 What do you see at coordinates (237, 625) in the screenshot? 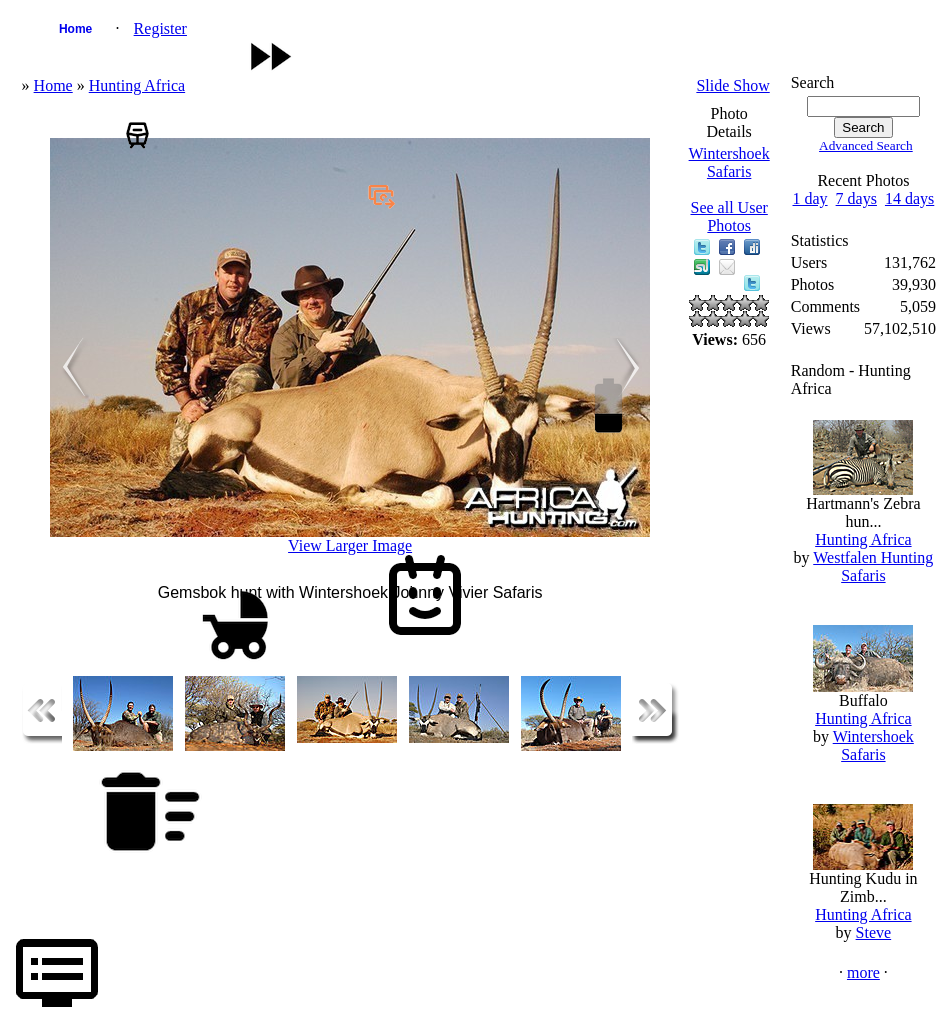
I see `indicates a child-friendly or family-friendly location` at bounding box center [237, 625].